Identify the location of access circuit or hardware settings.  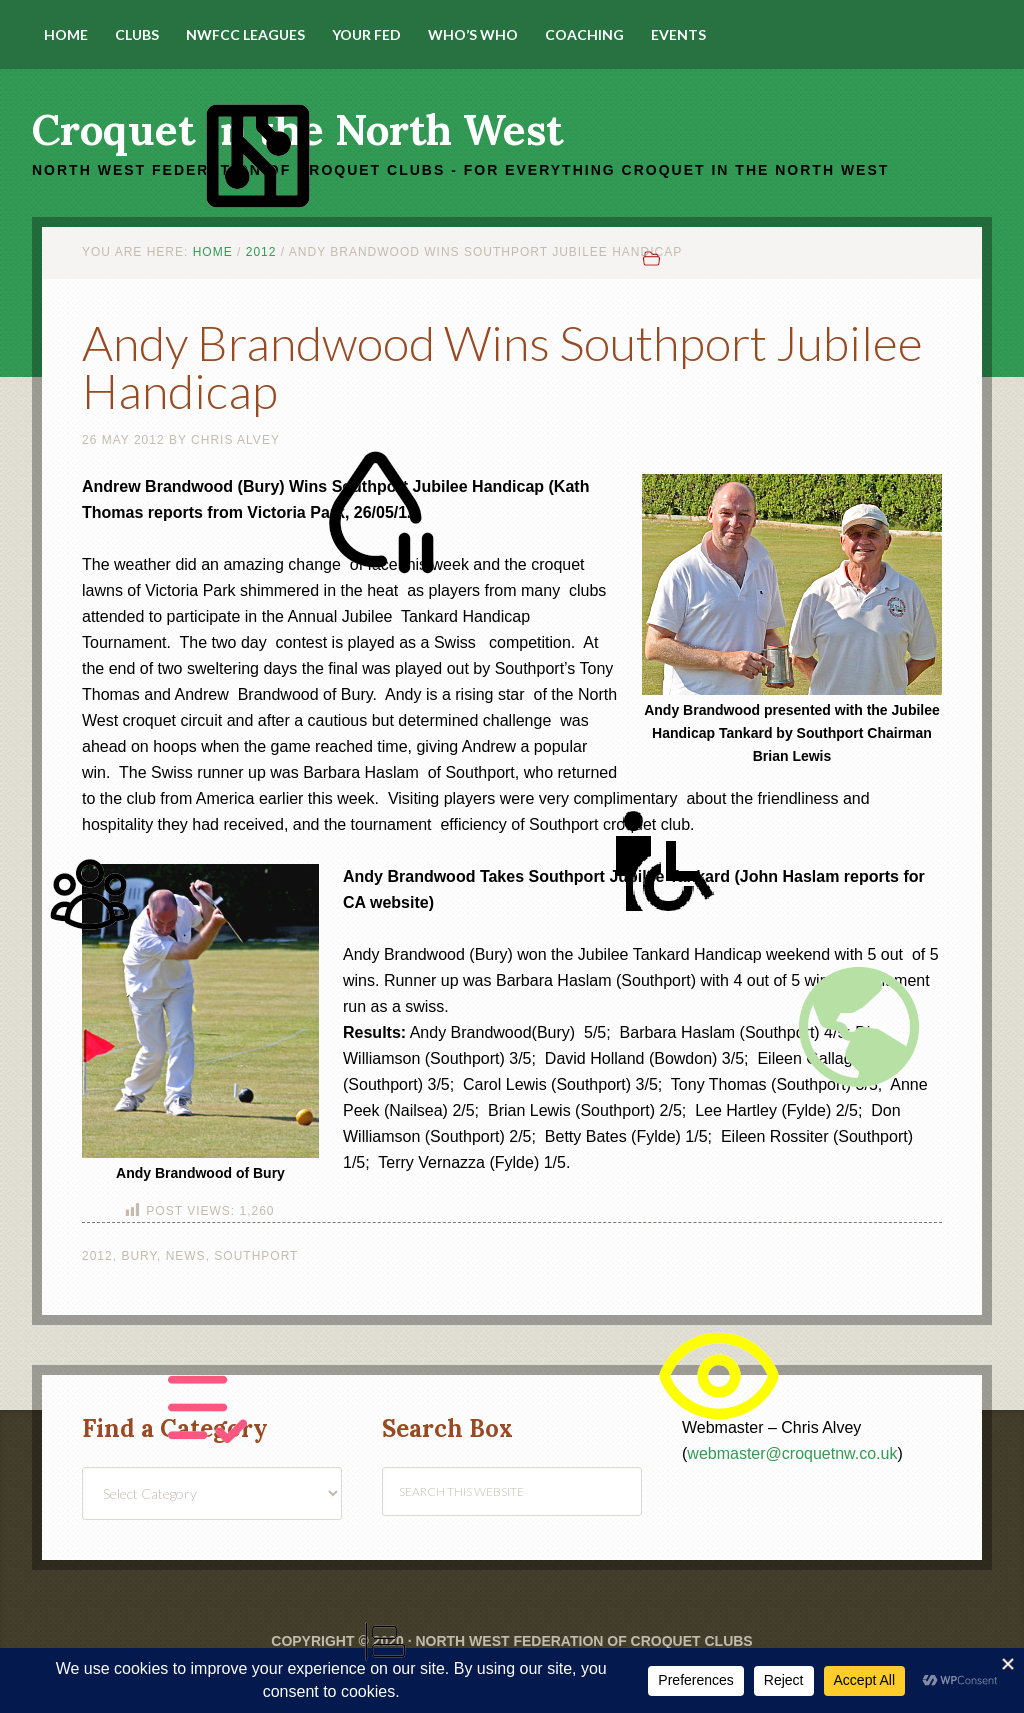
(258, 156).